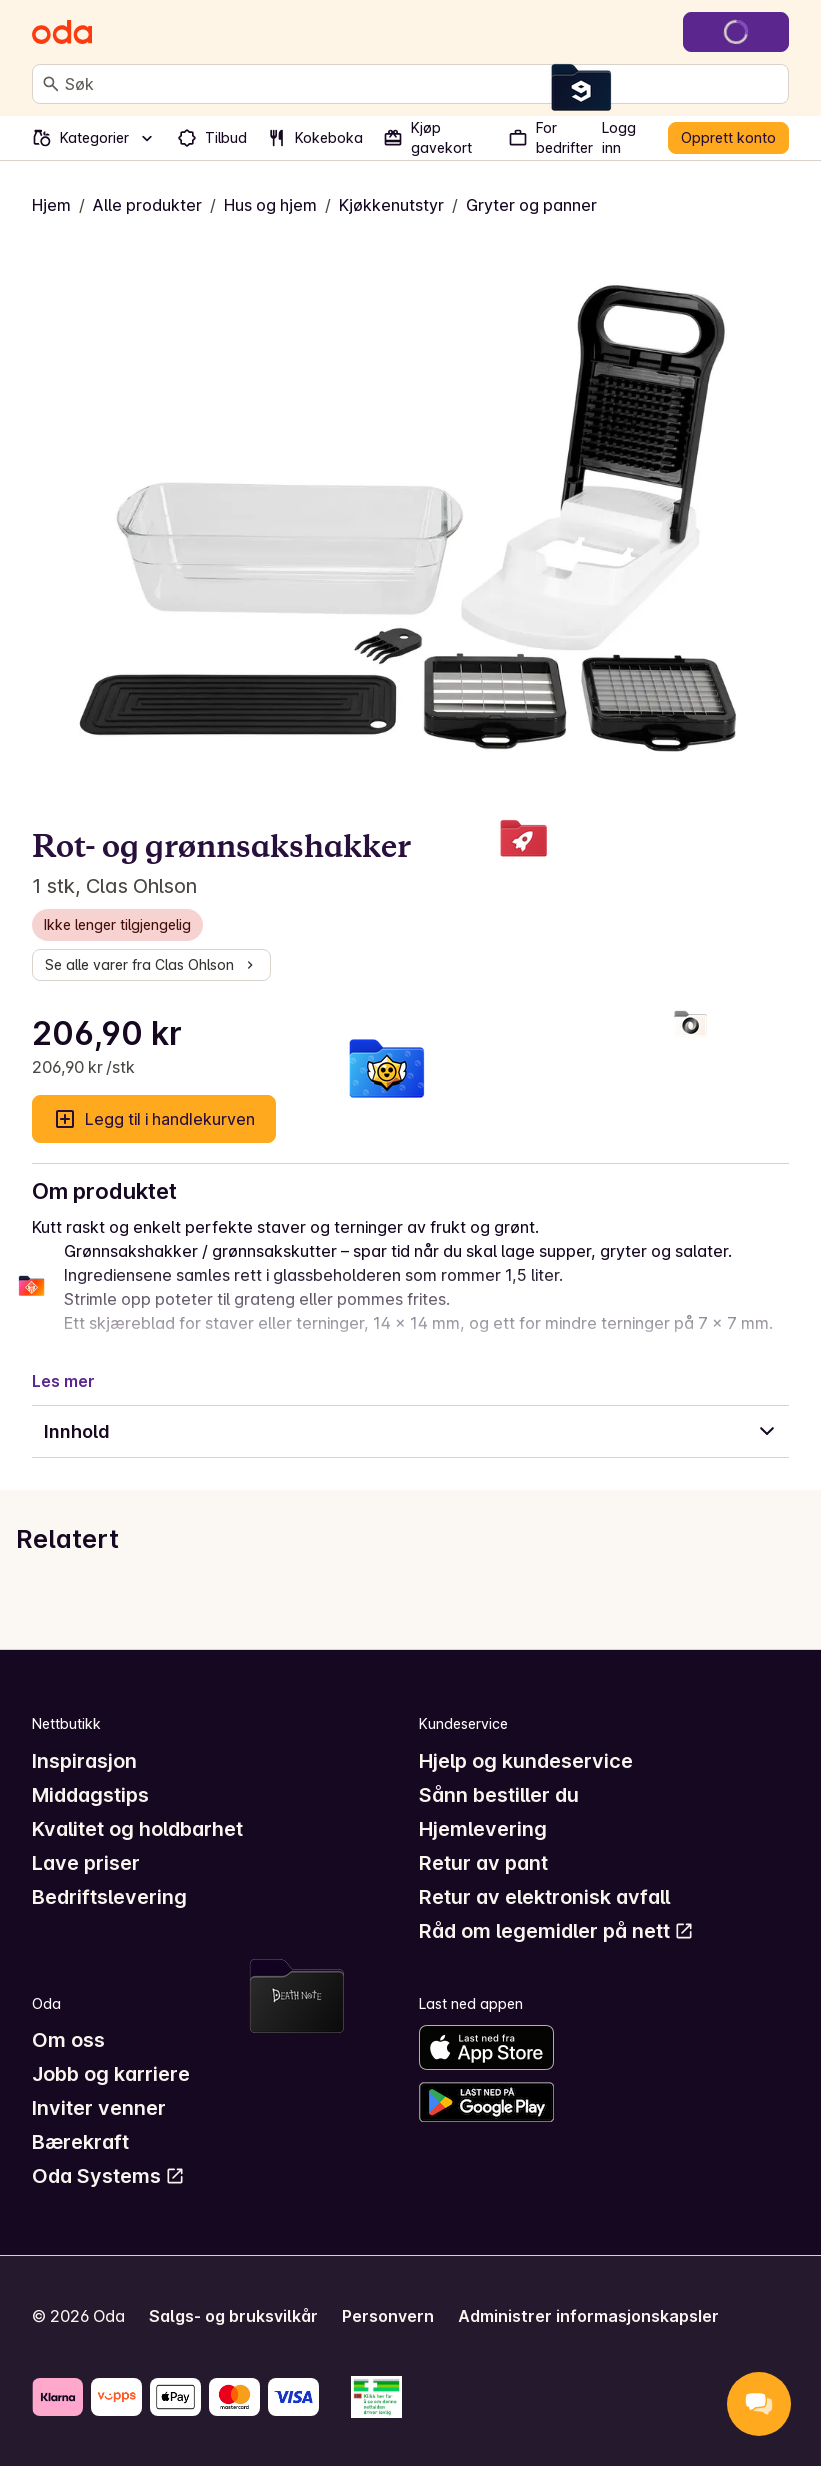 This screenshot has height=2466, width=821. I want to click on open brawl stars game files folder, so click(386, 1070).